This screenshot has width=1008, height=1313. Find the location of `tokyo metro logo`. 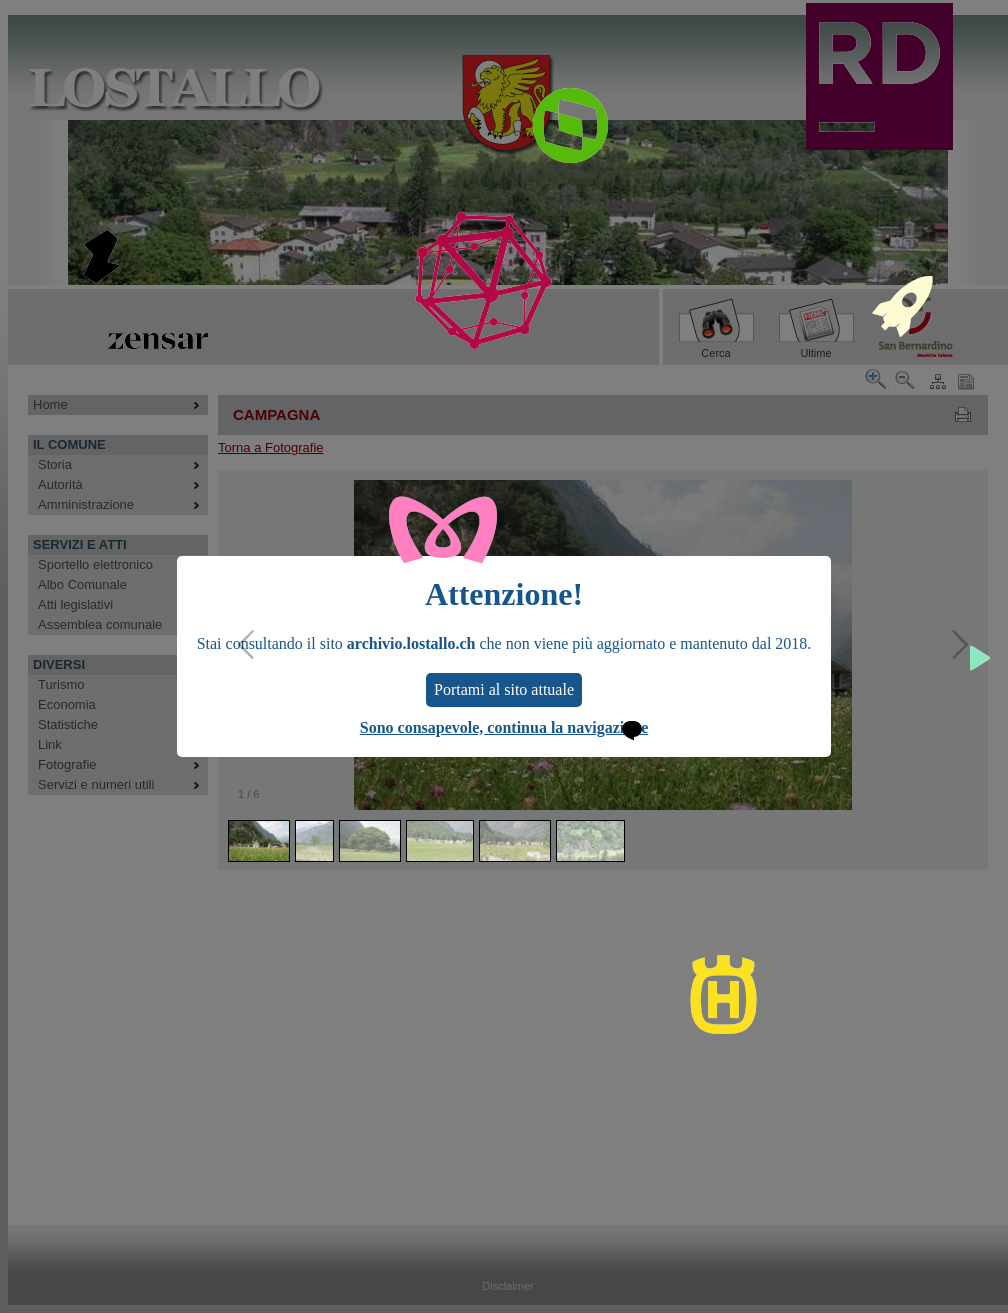

tokyo metro logo is located at coordinates (443, 530).